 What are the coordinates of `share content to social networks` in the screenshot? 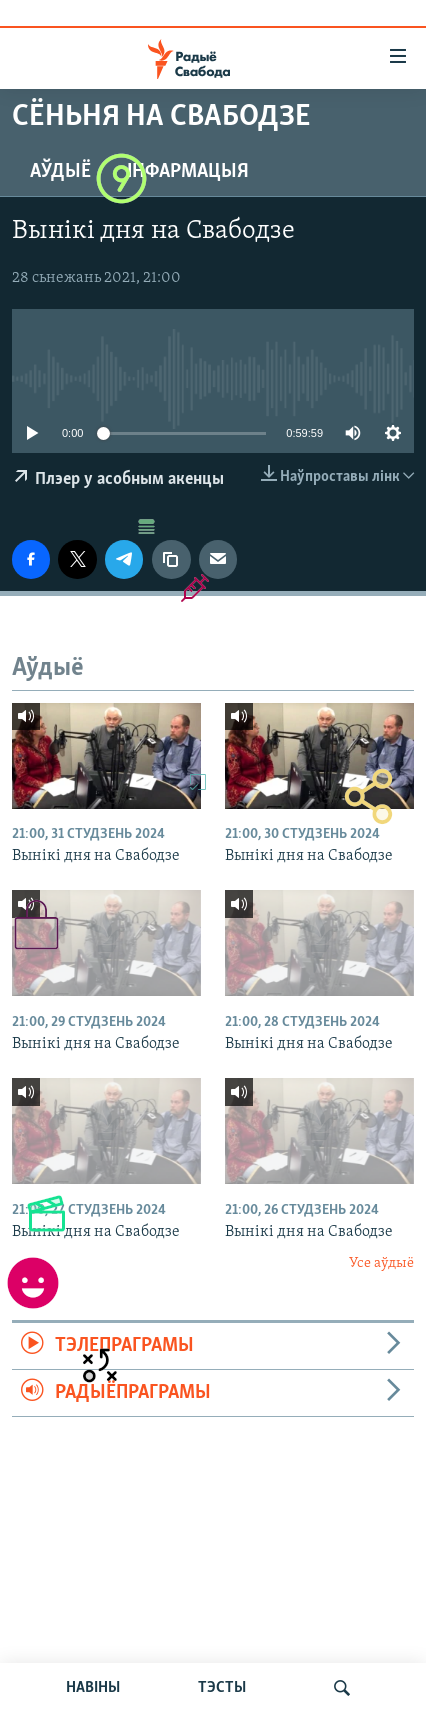 It's located at (370, 796).